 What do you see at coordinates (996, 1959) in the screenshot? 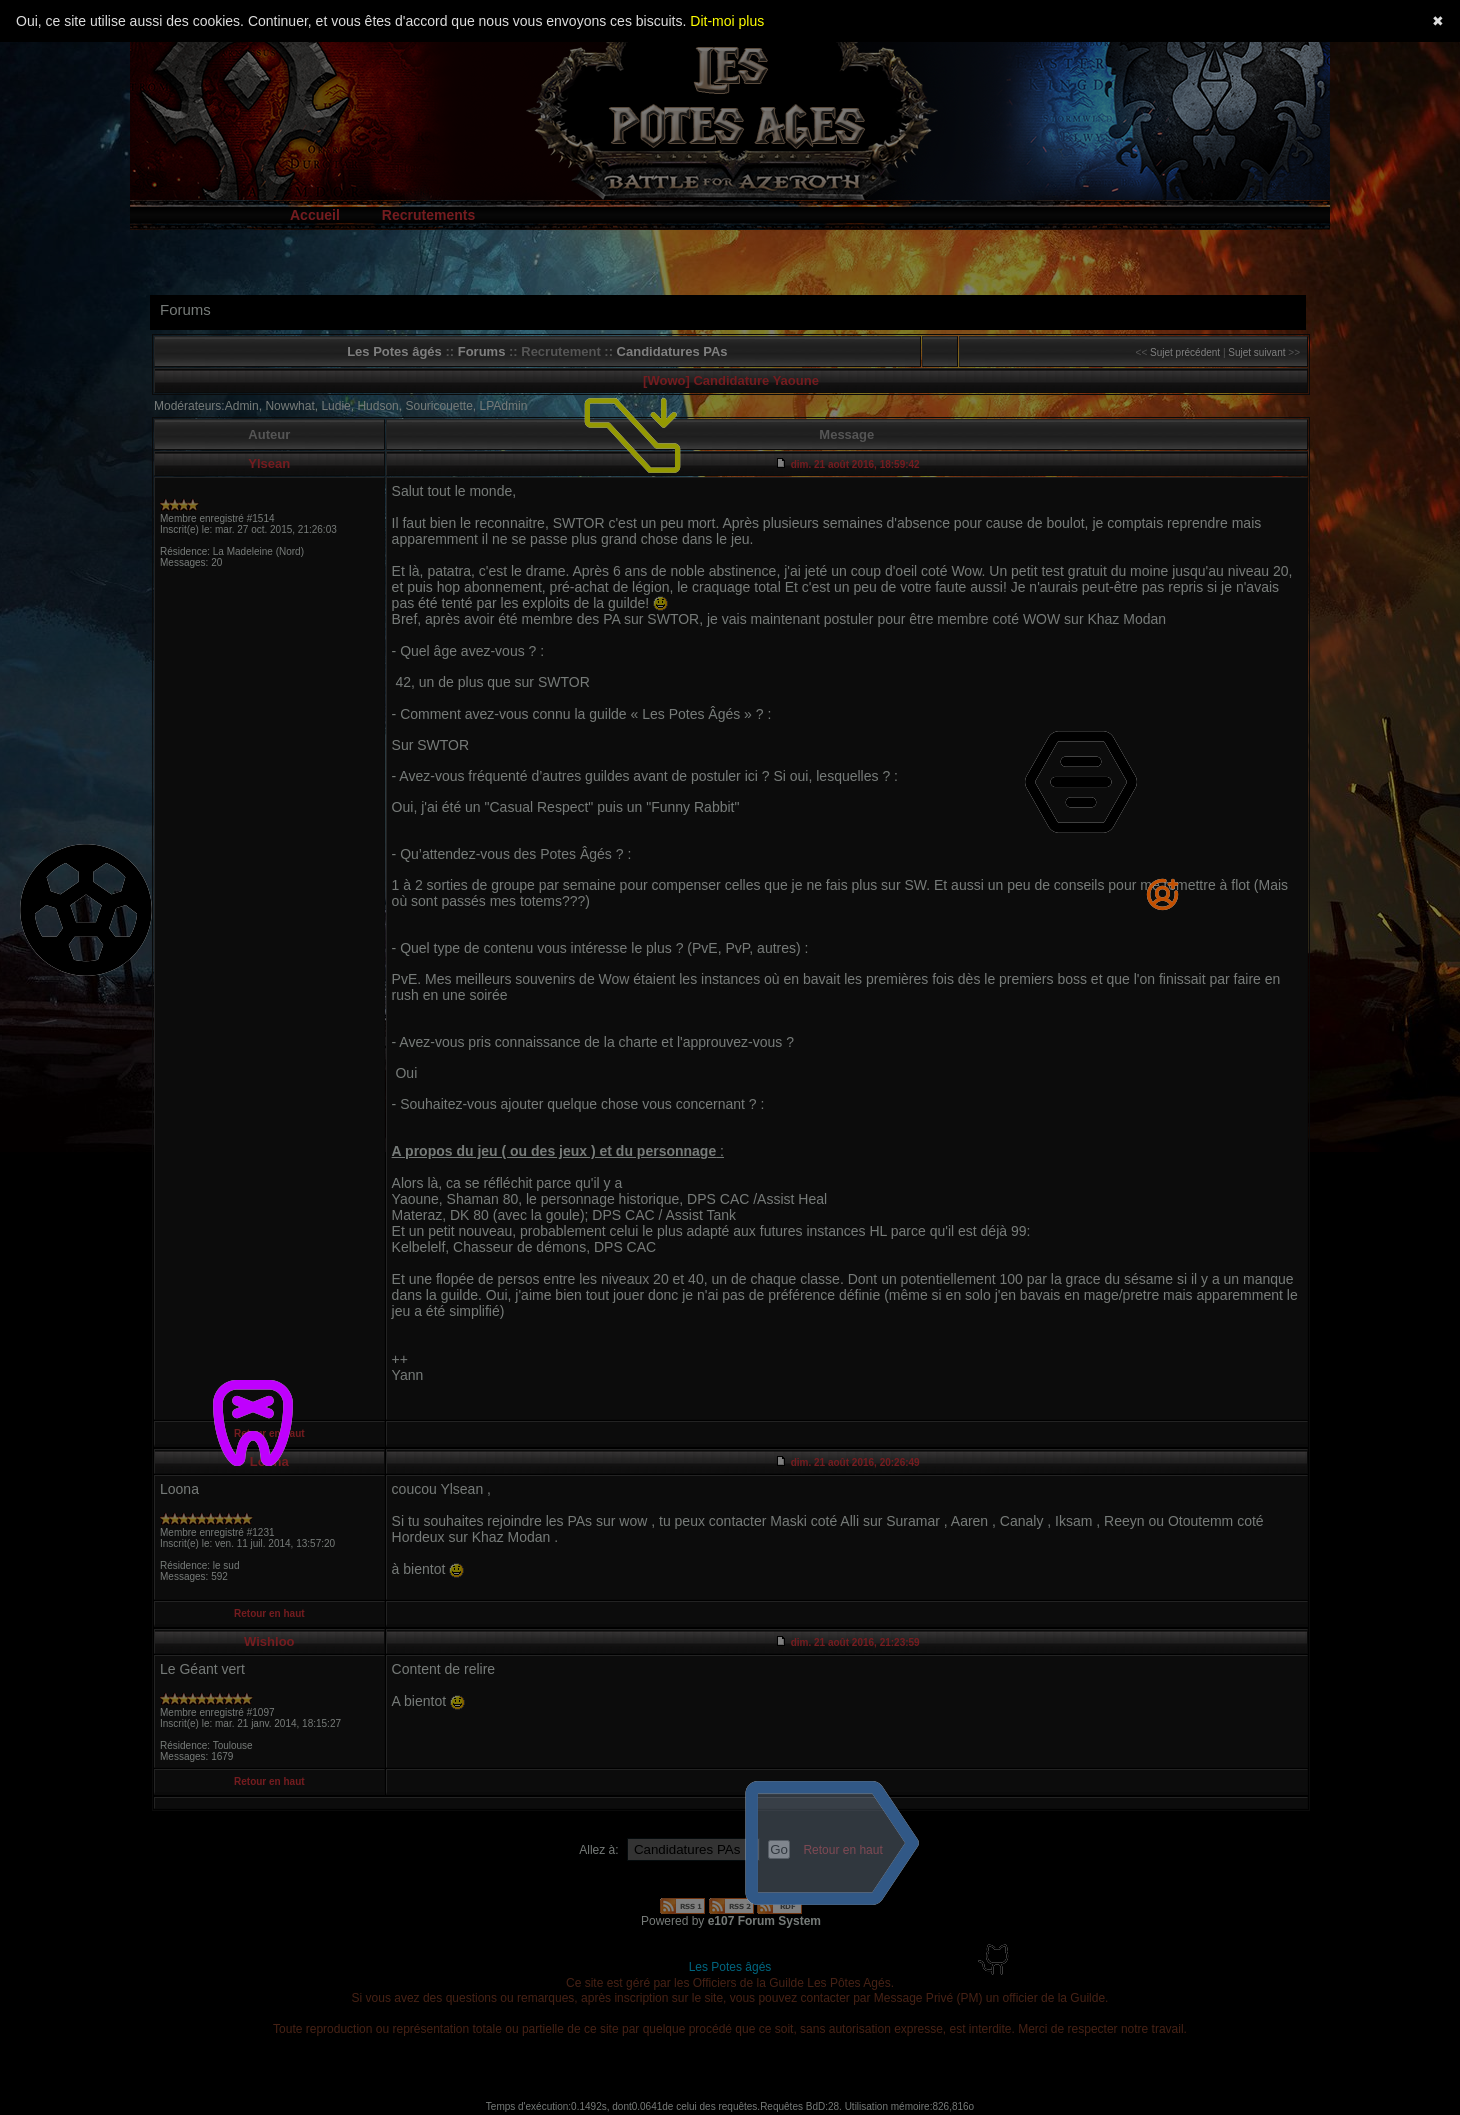
I see `visit github repository` at bounding box center [996, 1959].